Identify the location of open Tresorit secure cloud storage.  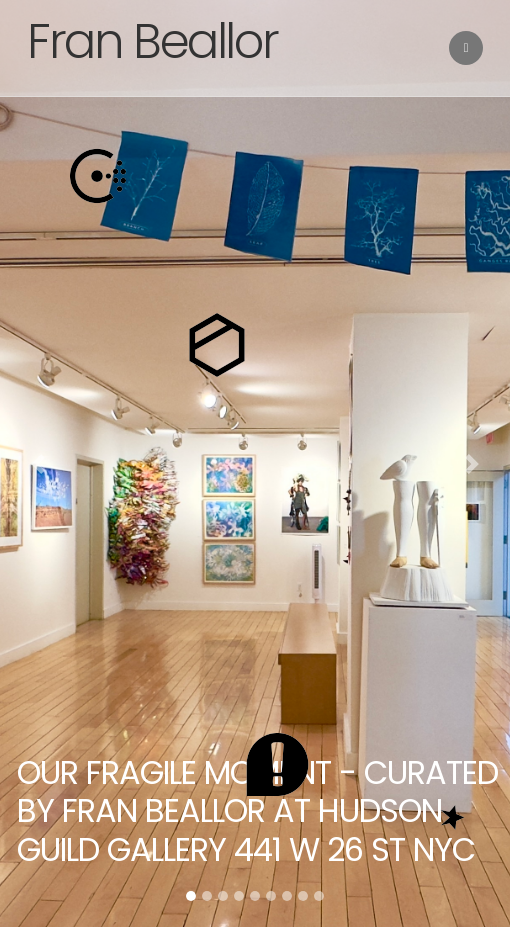
(217, 345).